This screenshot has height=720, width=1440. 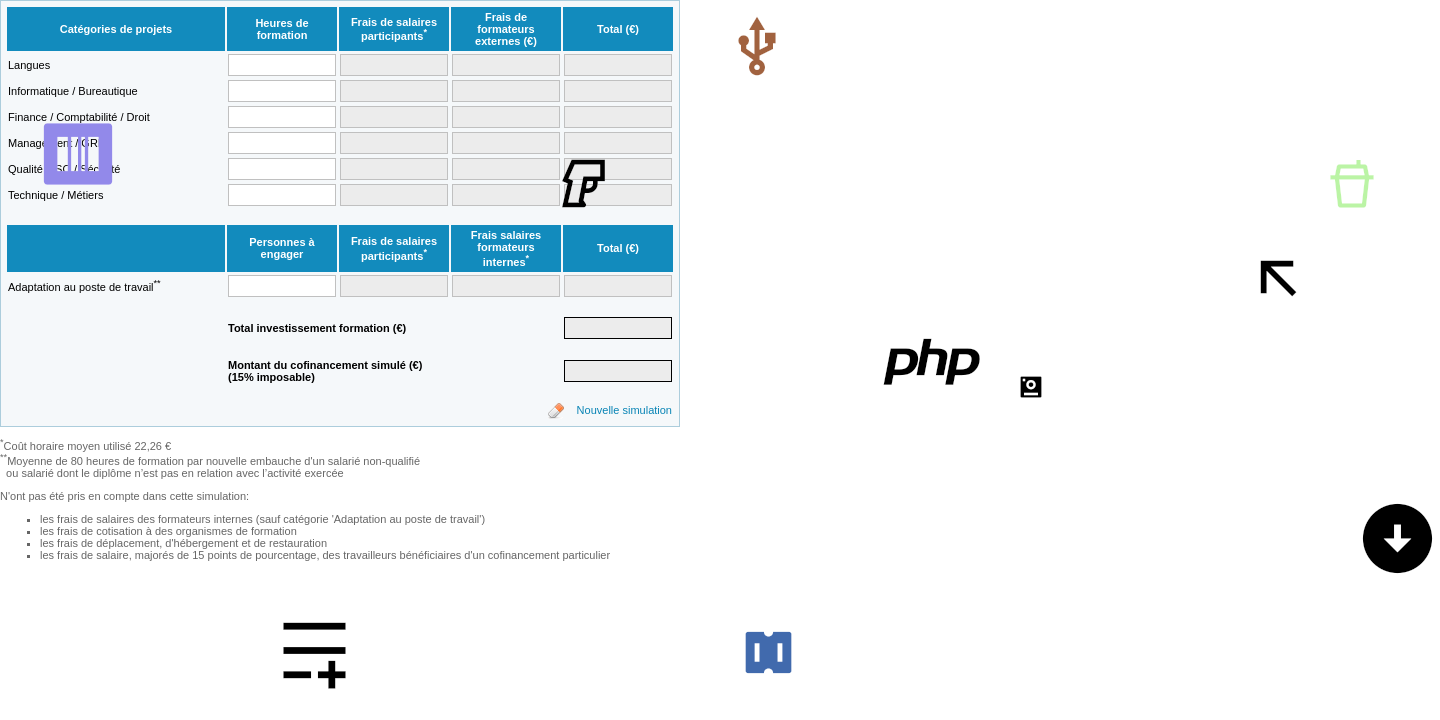 What do you see at coordinates (1352, 186) in the screenshot?
I see `view food and drink options` at bounding box center [1352, 186].